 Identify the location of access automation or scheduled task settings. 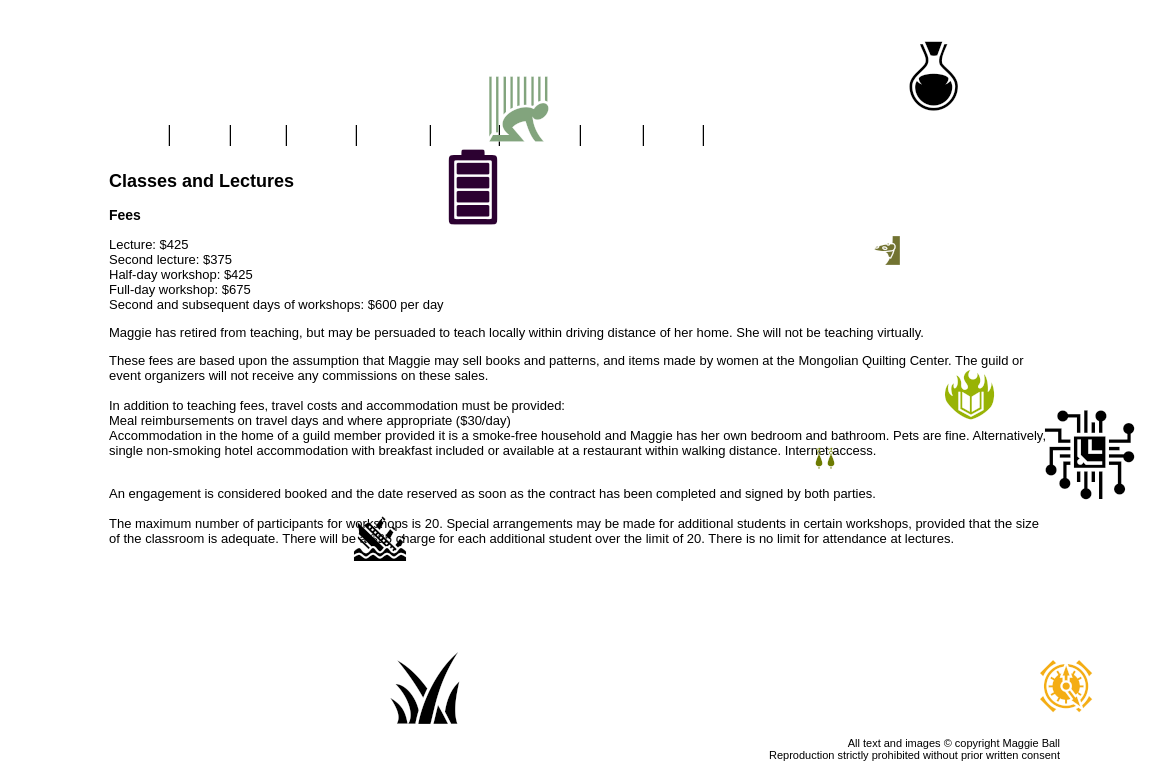
(1066, 686).